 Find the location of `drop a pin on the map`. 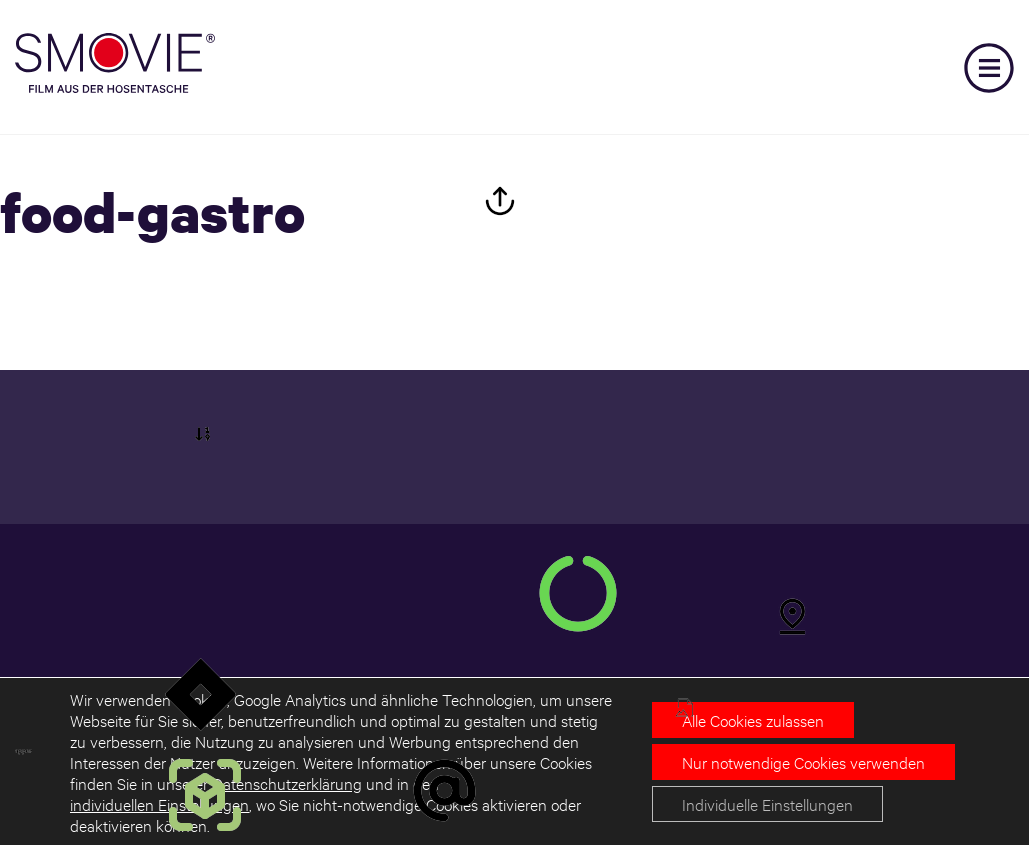

drop a pin on the map is located at coordinates (792, 616).